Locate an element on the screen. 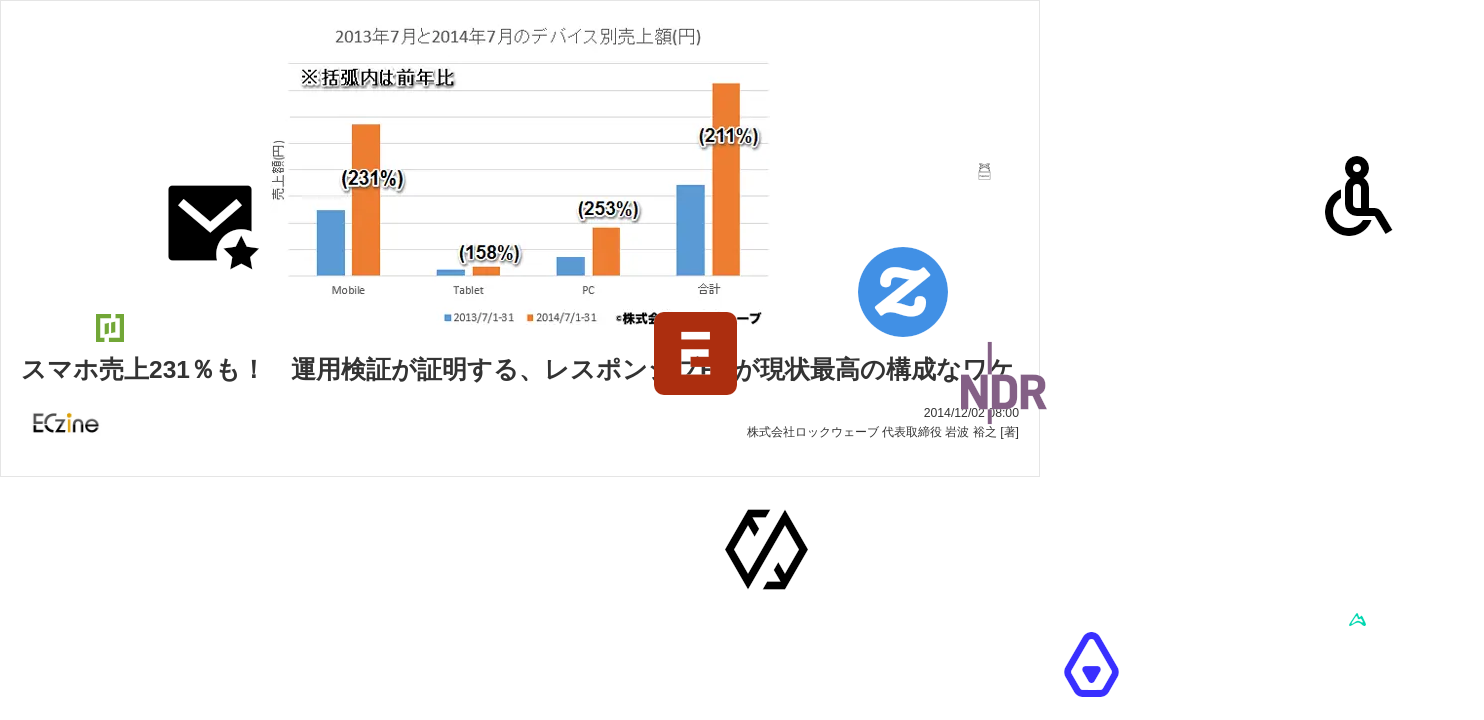  open inkdrop markdown note-taking app is located at coordinates (1091, 664).